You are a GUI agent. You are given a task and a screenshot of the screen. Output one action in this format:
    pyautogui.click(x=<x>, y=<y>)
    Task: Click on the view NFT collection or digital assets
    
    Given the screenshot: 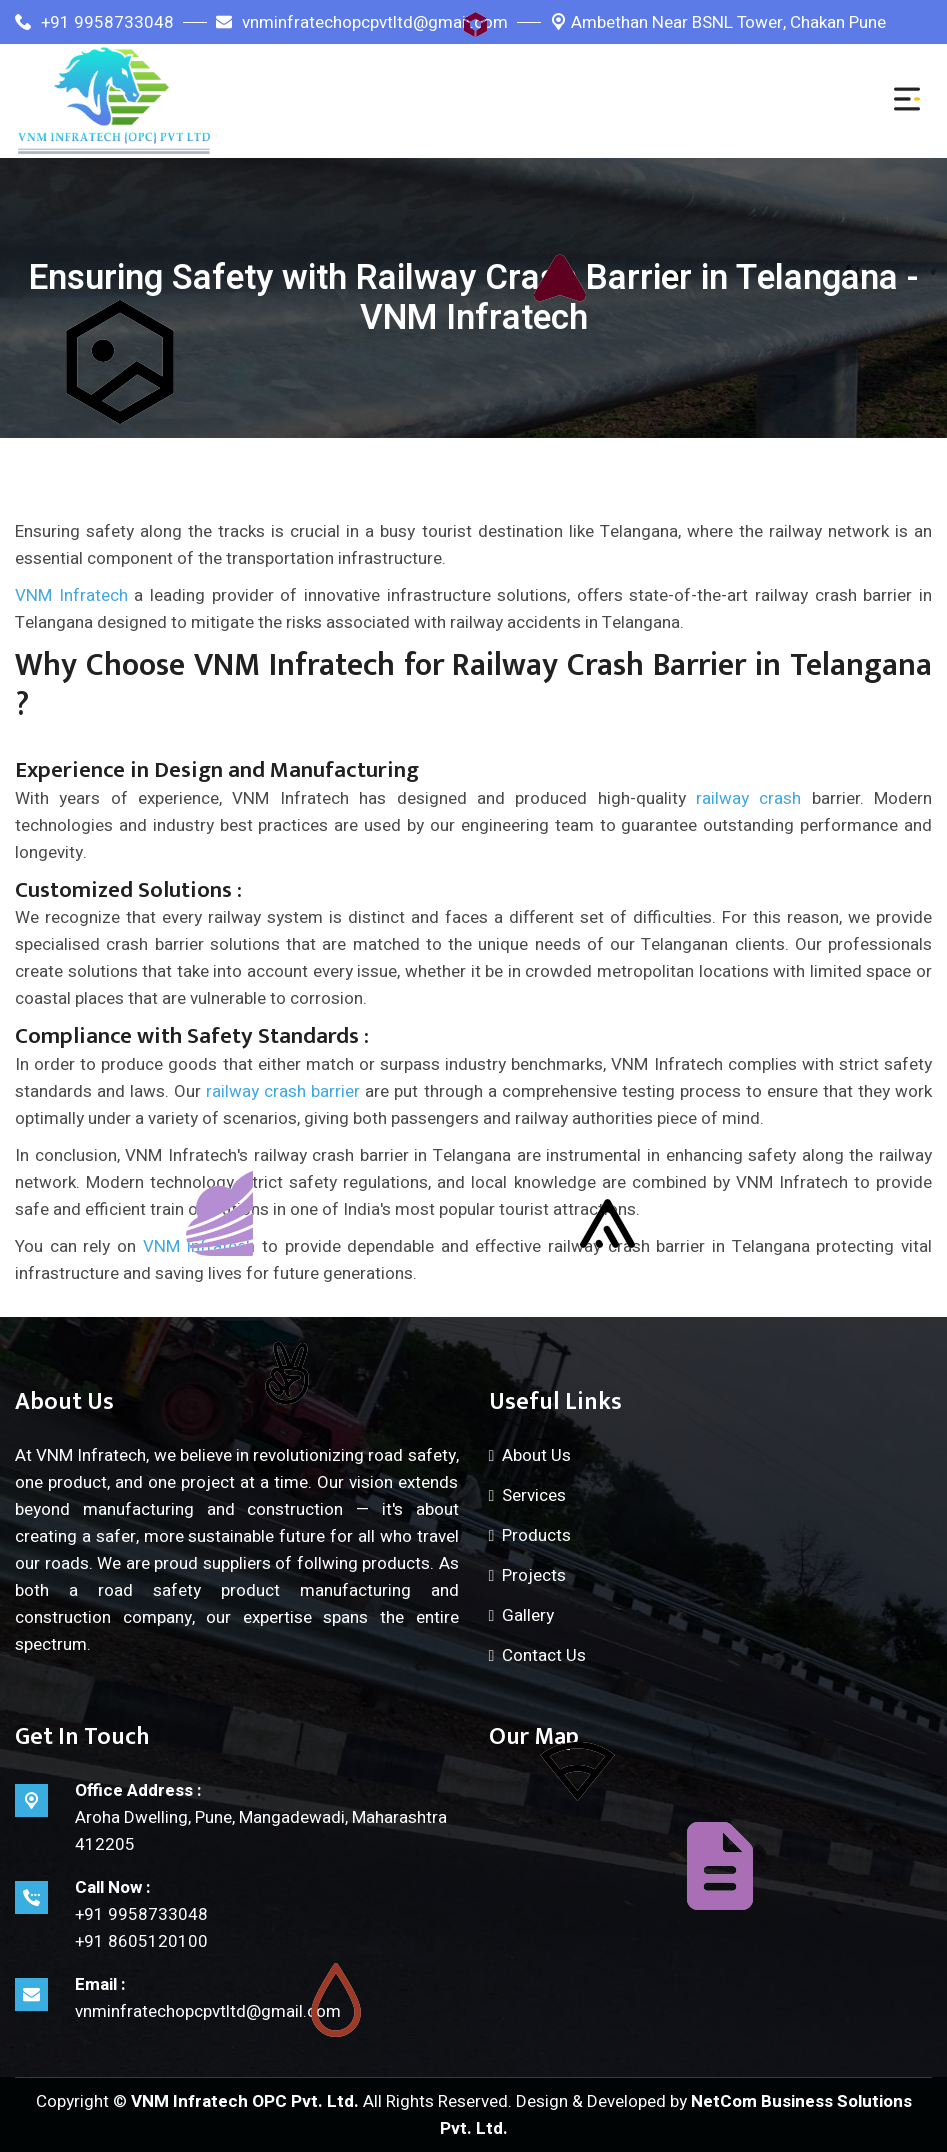 What is the action you would take?
    pyautogui.click(x=120, y=362)
    